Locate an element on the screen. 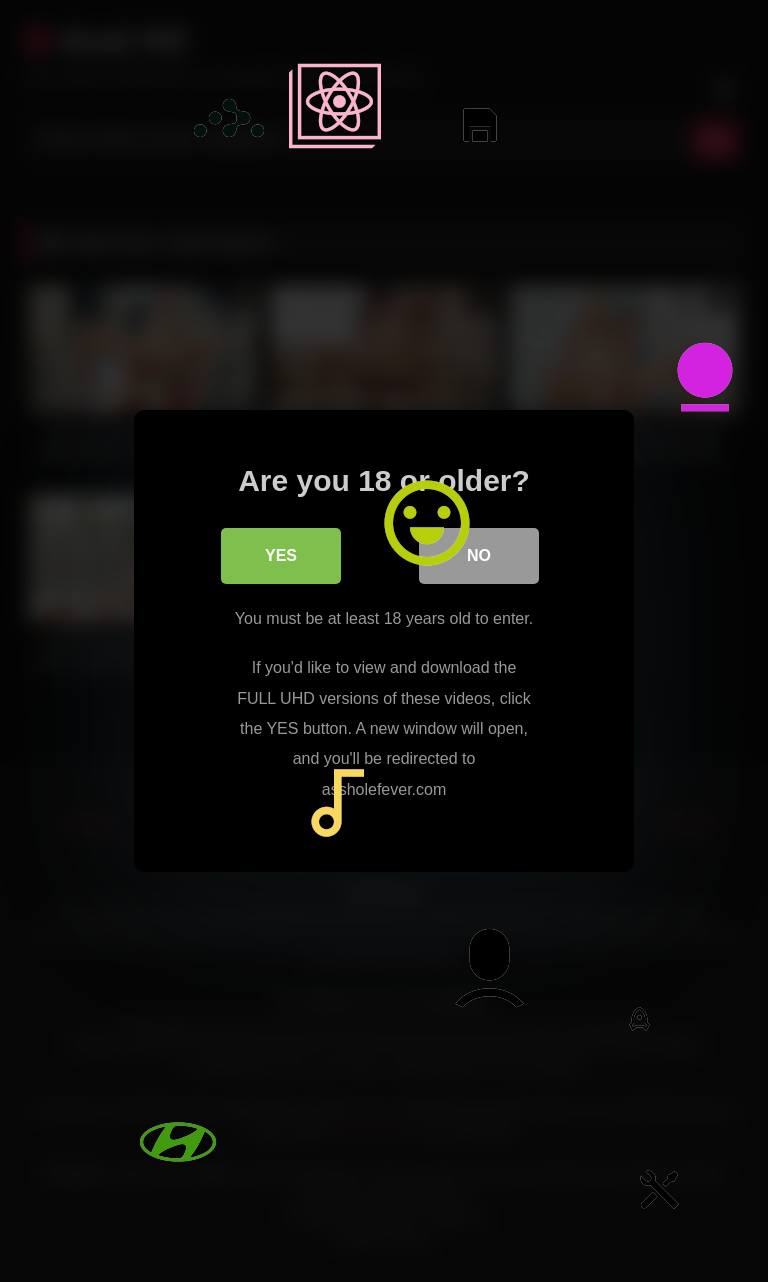  view your profile is located at coordinates (705, 377).